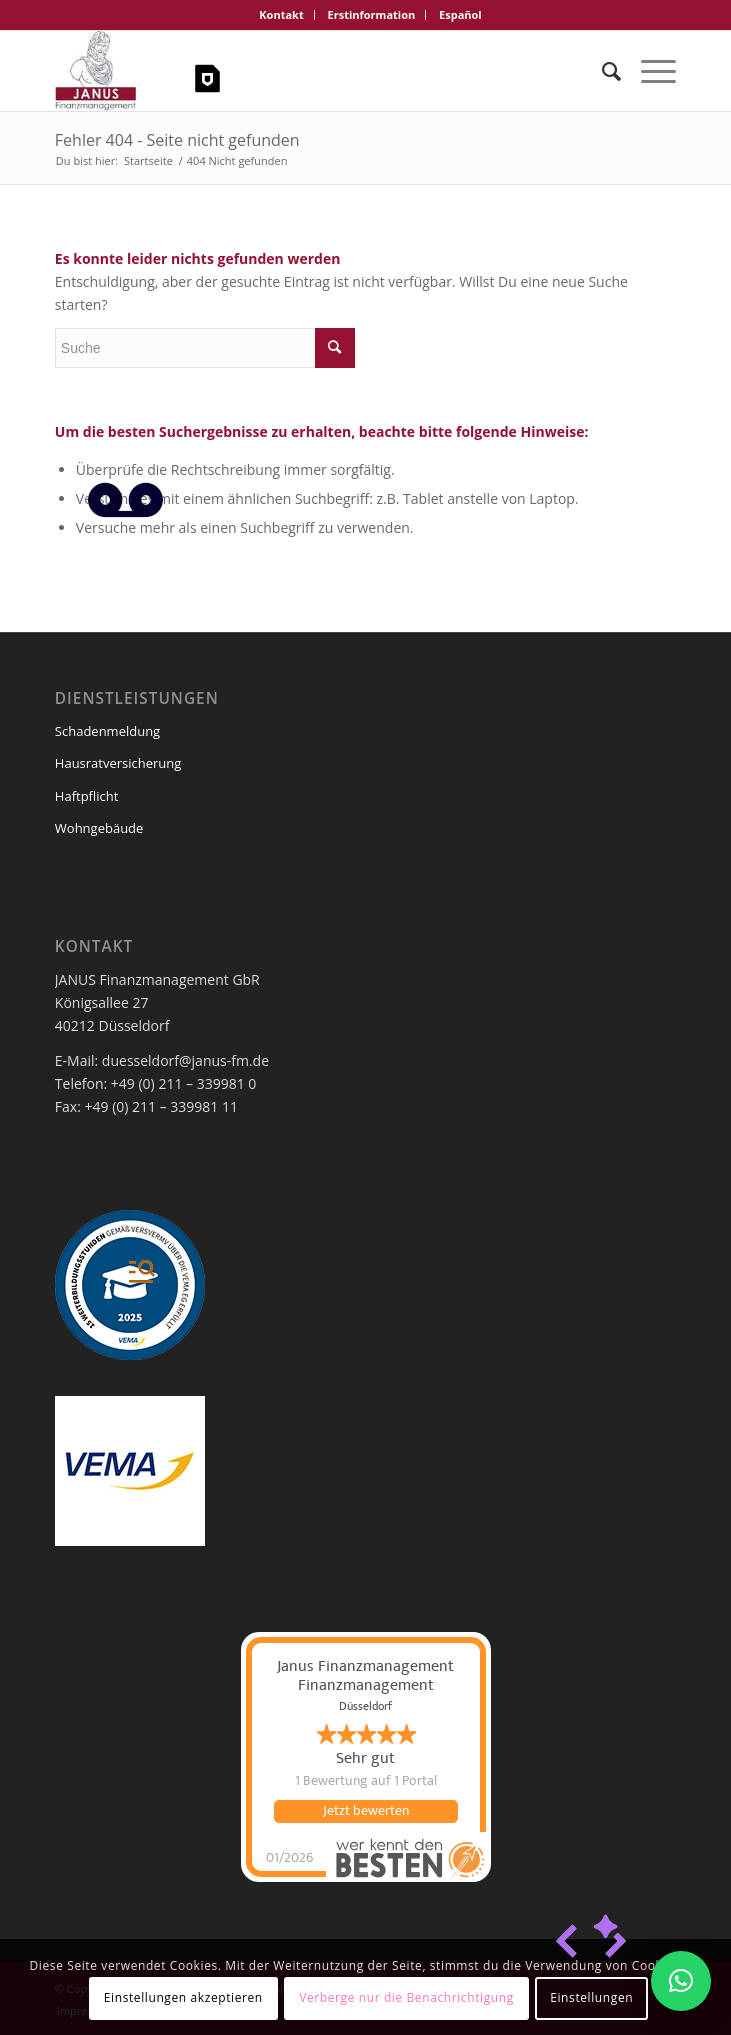 The image size is (731, 2035). What do you see at coordinates (141, 1272) in the screenshot?
I see `search within menu options` at bounding box center [141, 1272].